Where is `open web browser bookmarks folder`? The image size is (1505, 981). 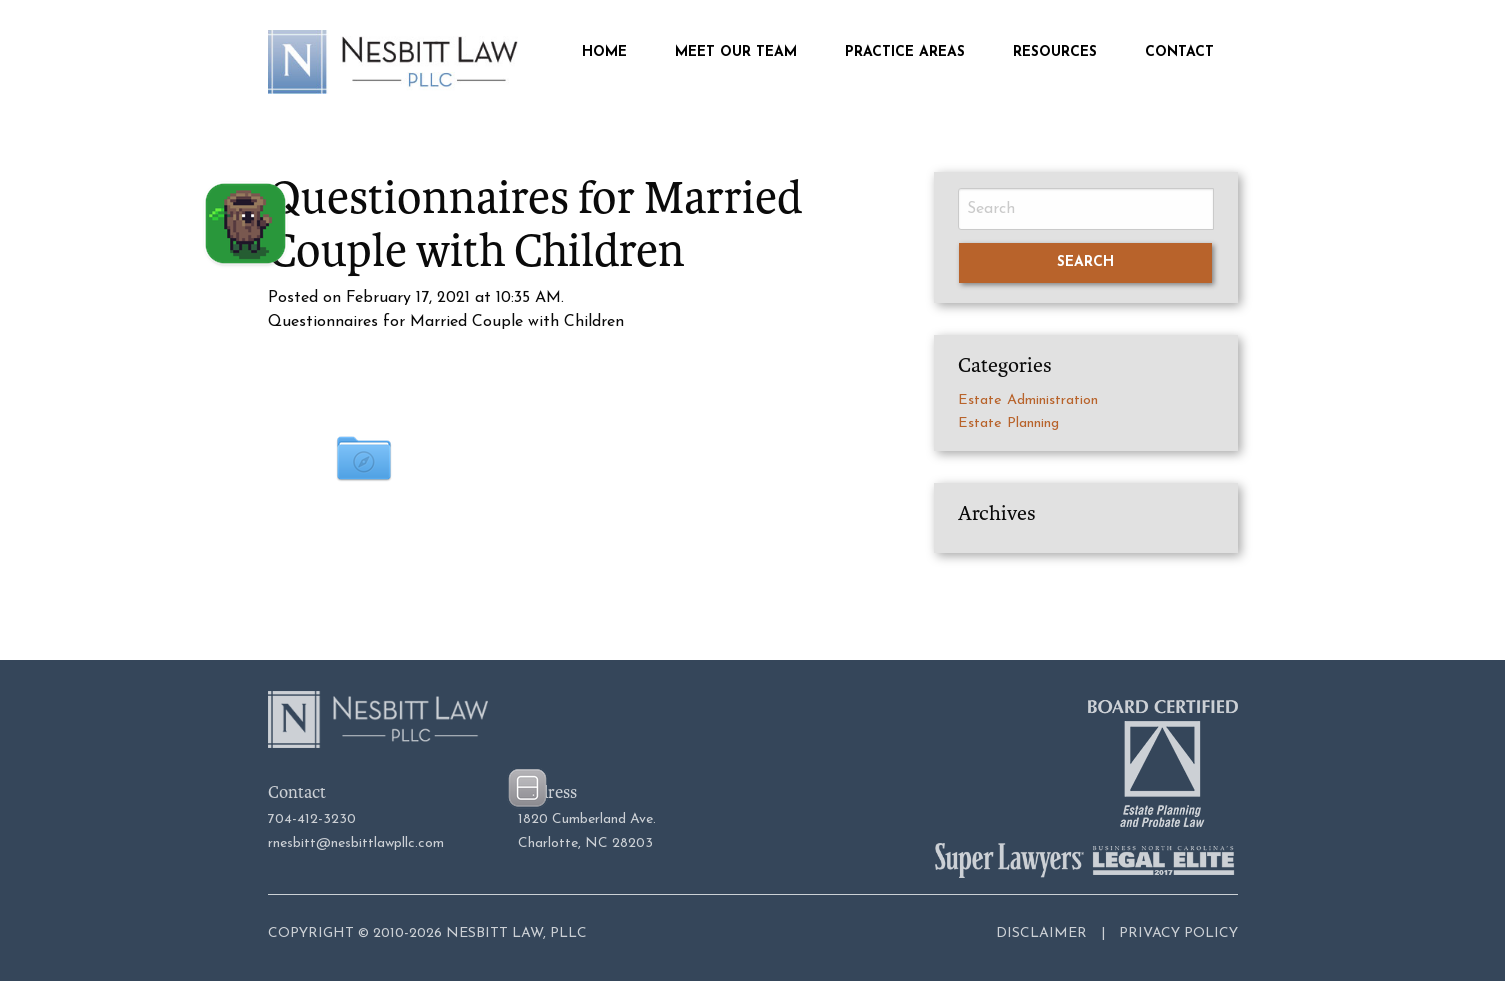
open web browser bookmarks folder is located at coordinates (364, 458).